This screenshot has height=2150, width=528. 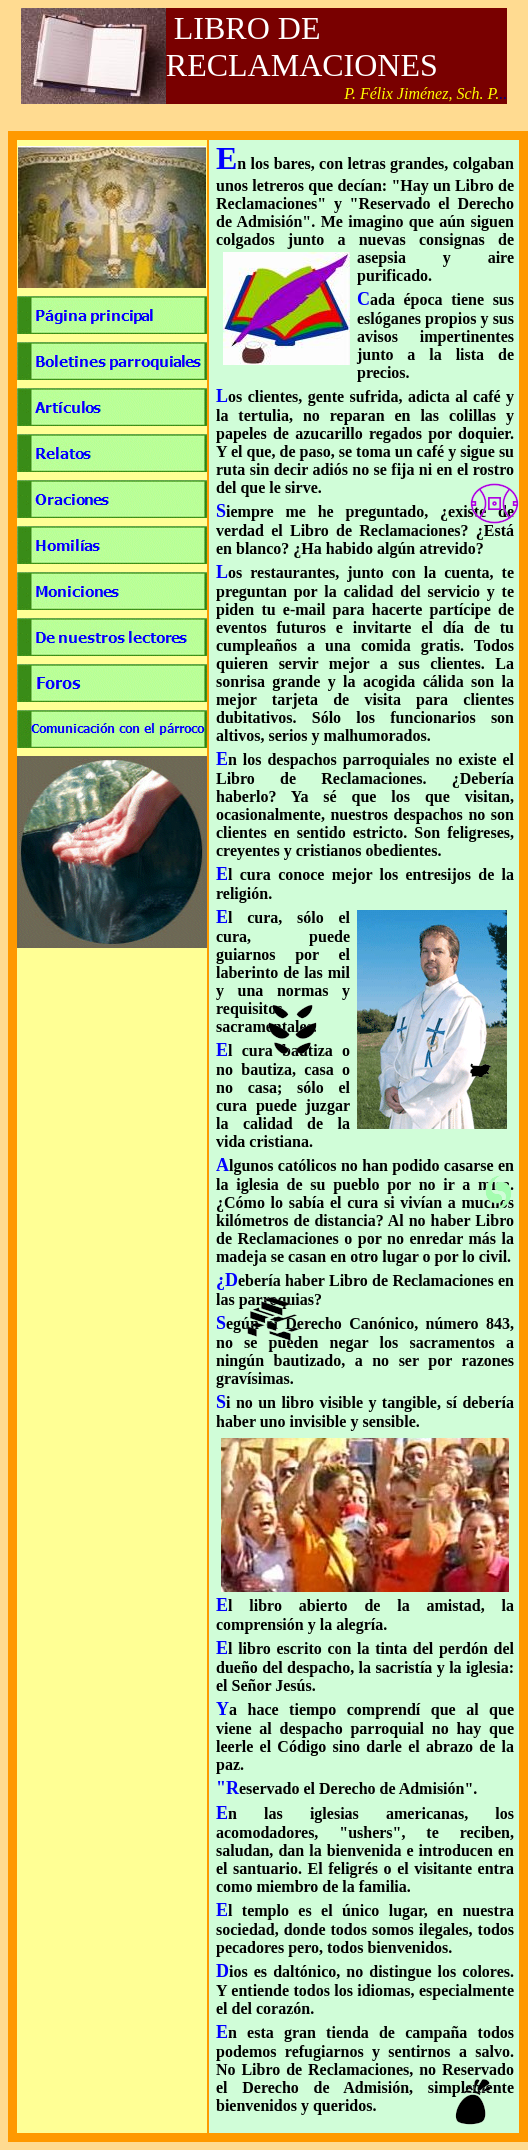 What do you see at coordinates (274, 1318) in the screenshot?
I see `construction or building materials inventory` at bounding box center [274, 1318].